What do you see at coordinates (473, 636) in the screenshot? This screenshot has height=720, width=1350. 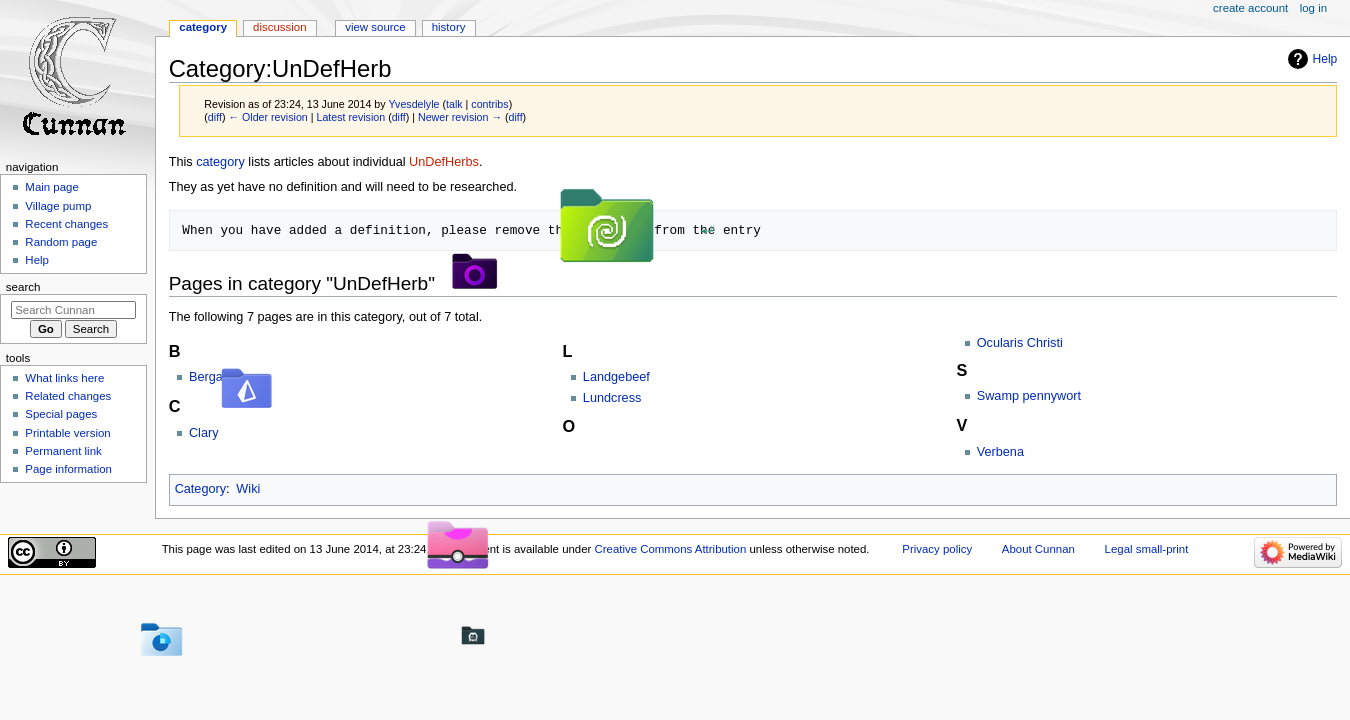 I see `open cordova project folder` at bounding box center [473, 636].